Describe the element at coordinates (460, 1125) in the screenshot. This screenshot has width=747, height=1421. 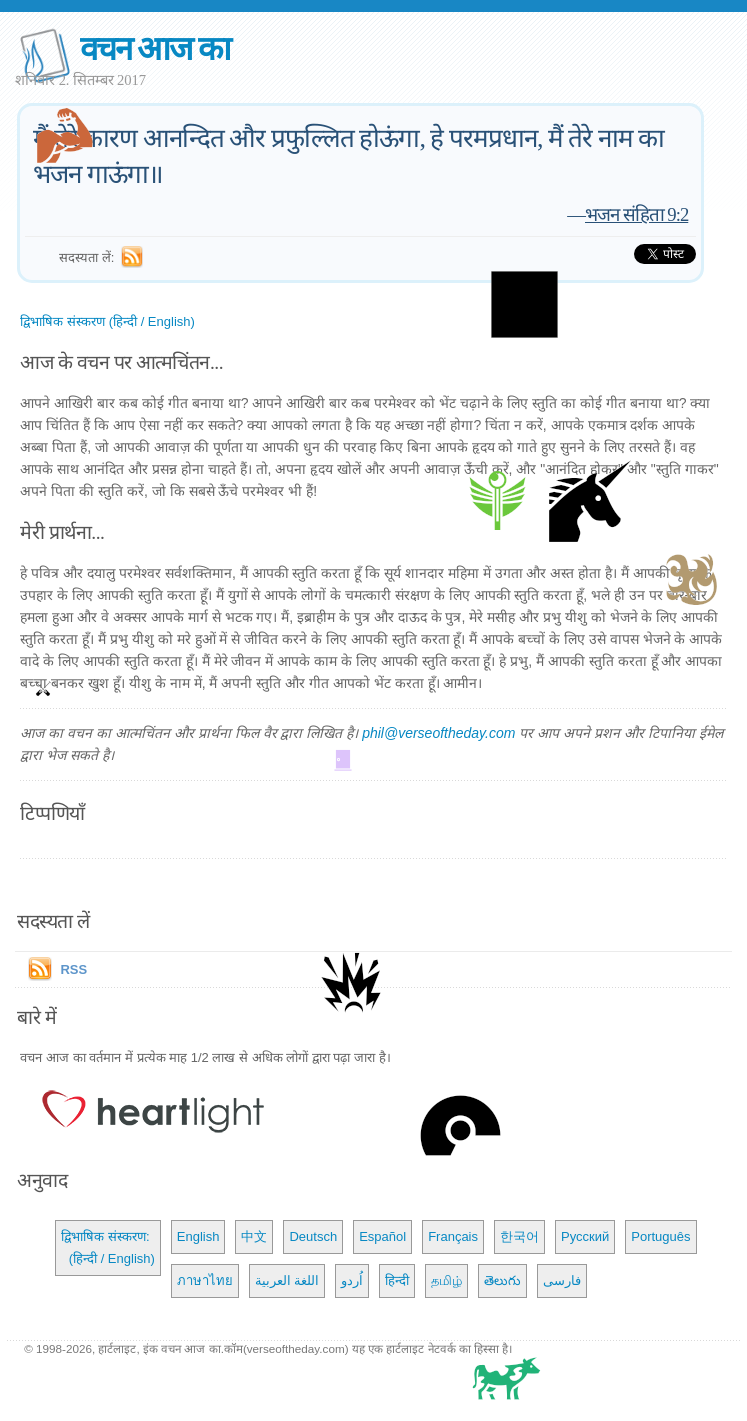
I see `access player armor or equipment settings` at that location.